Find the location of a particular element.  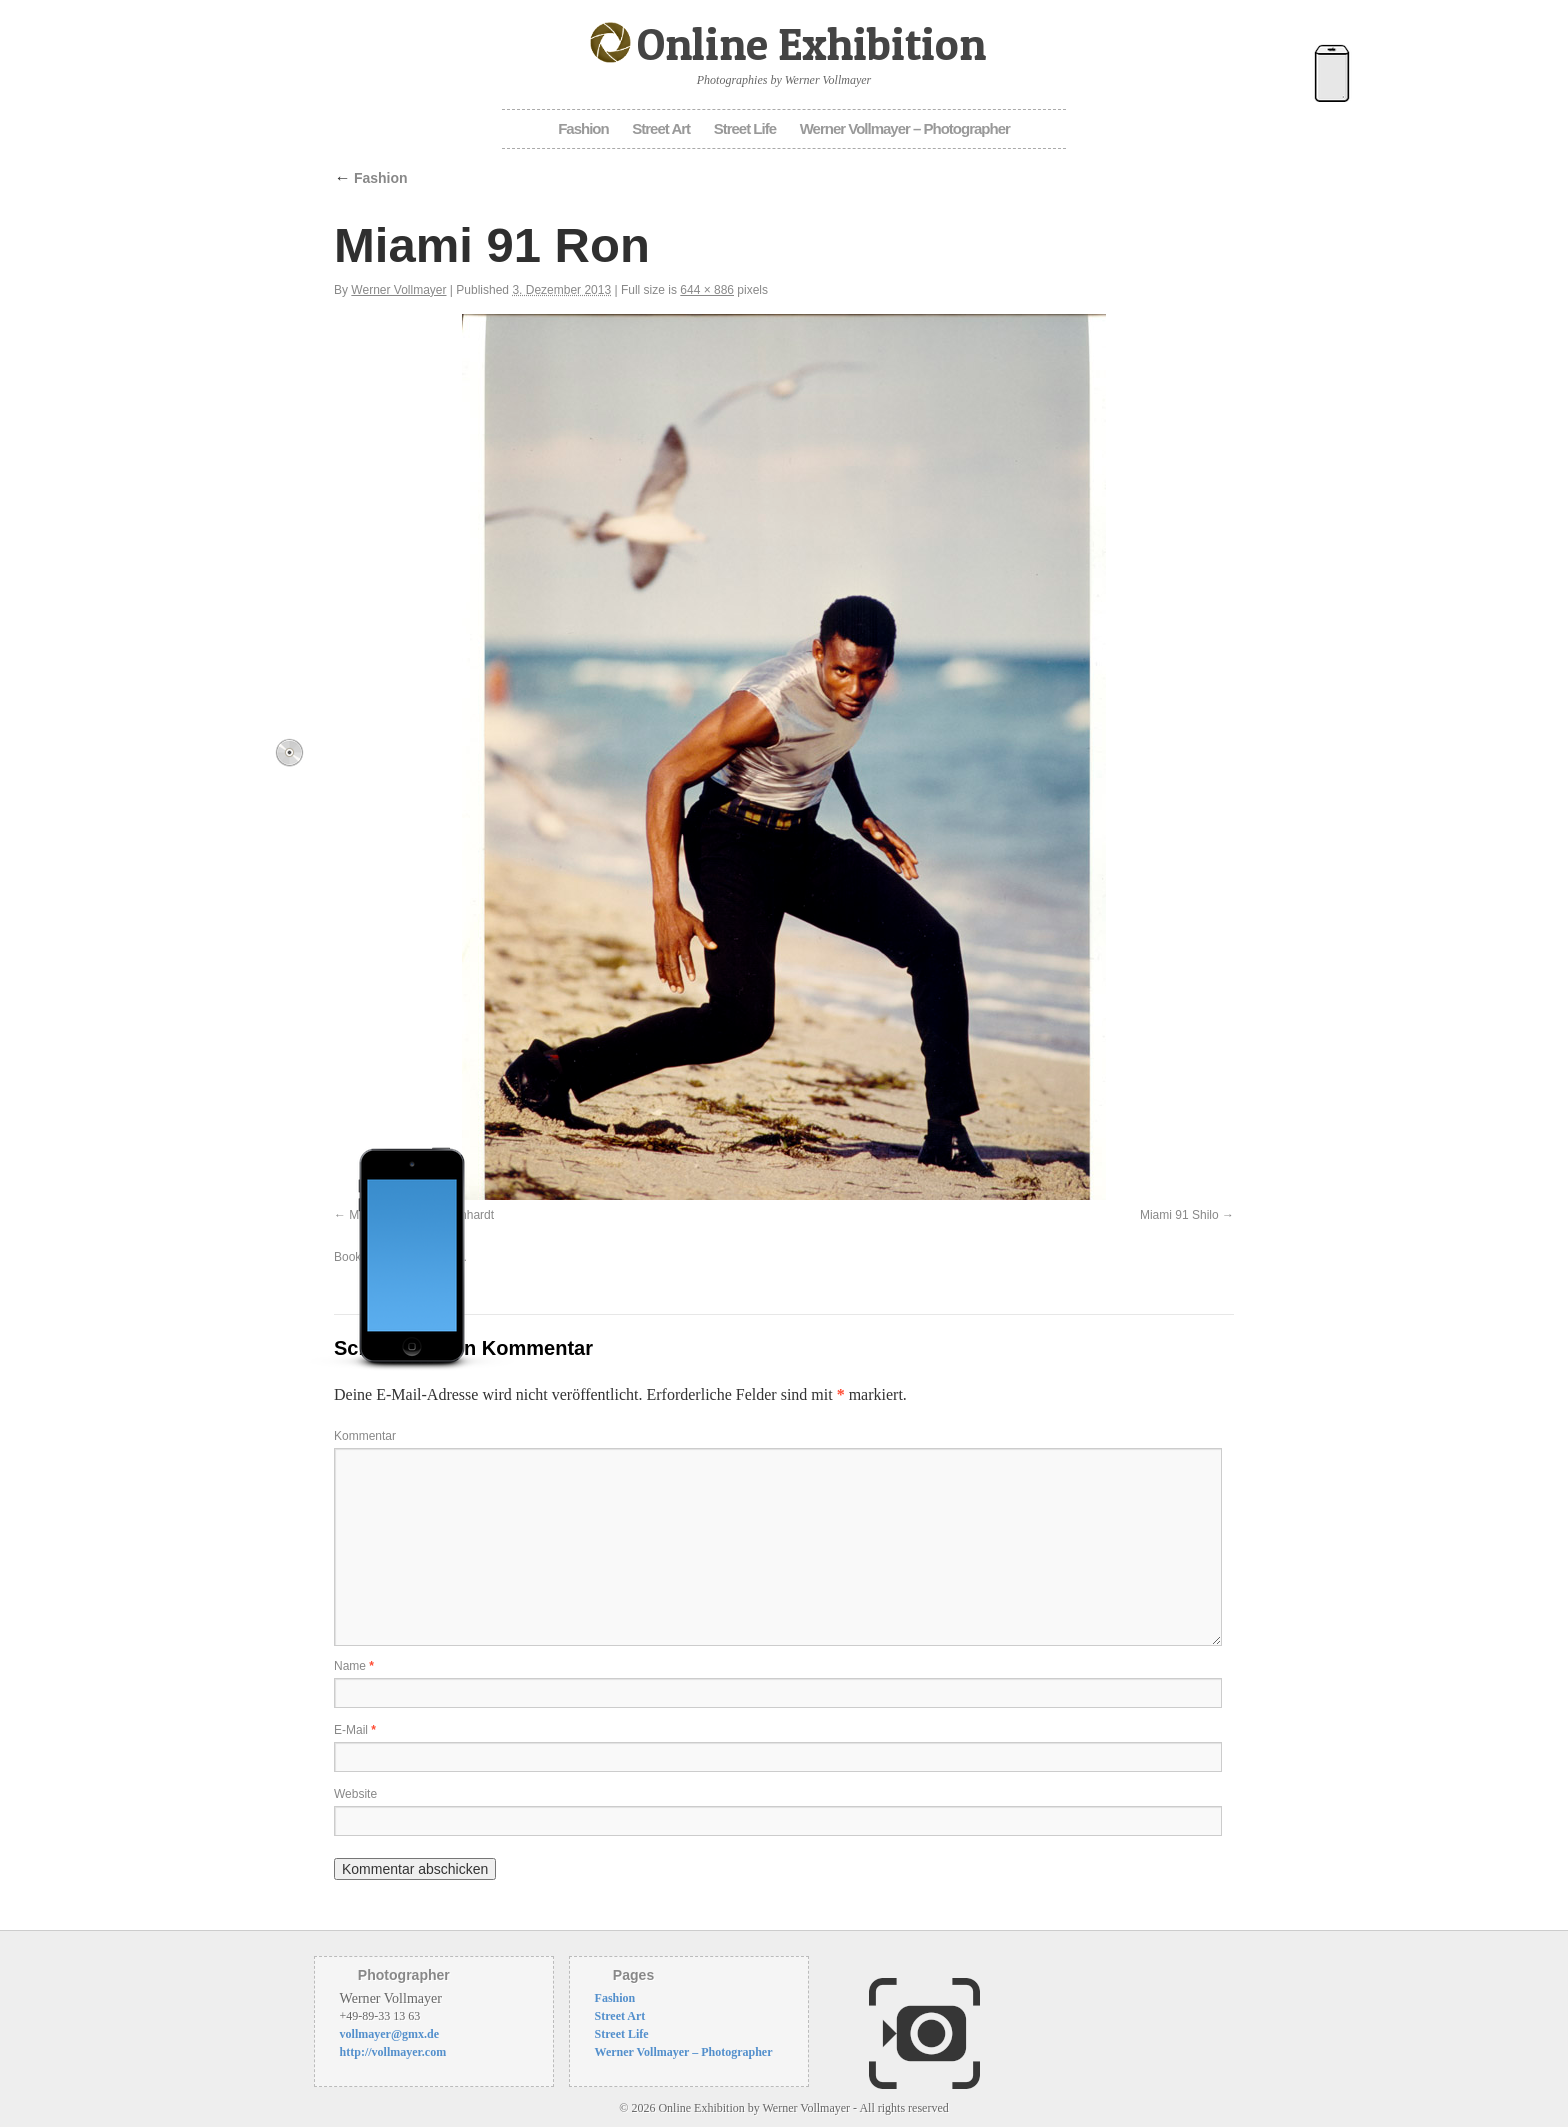

start screen recording with Kooha is located at coordinates (924, 2033).